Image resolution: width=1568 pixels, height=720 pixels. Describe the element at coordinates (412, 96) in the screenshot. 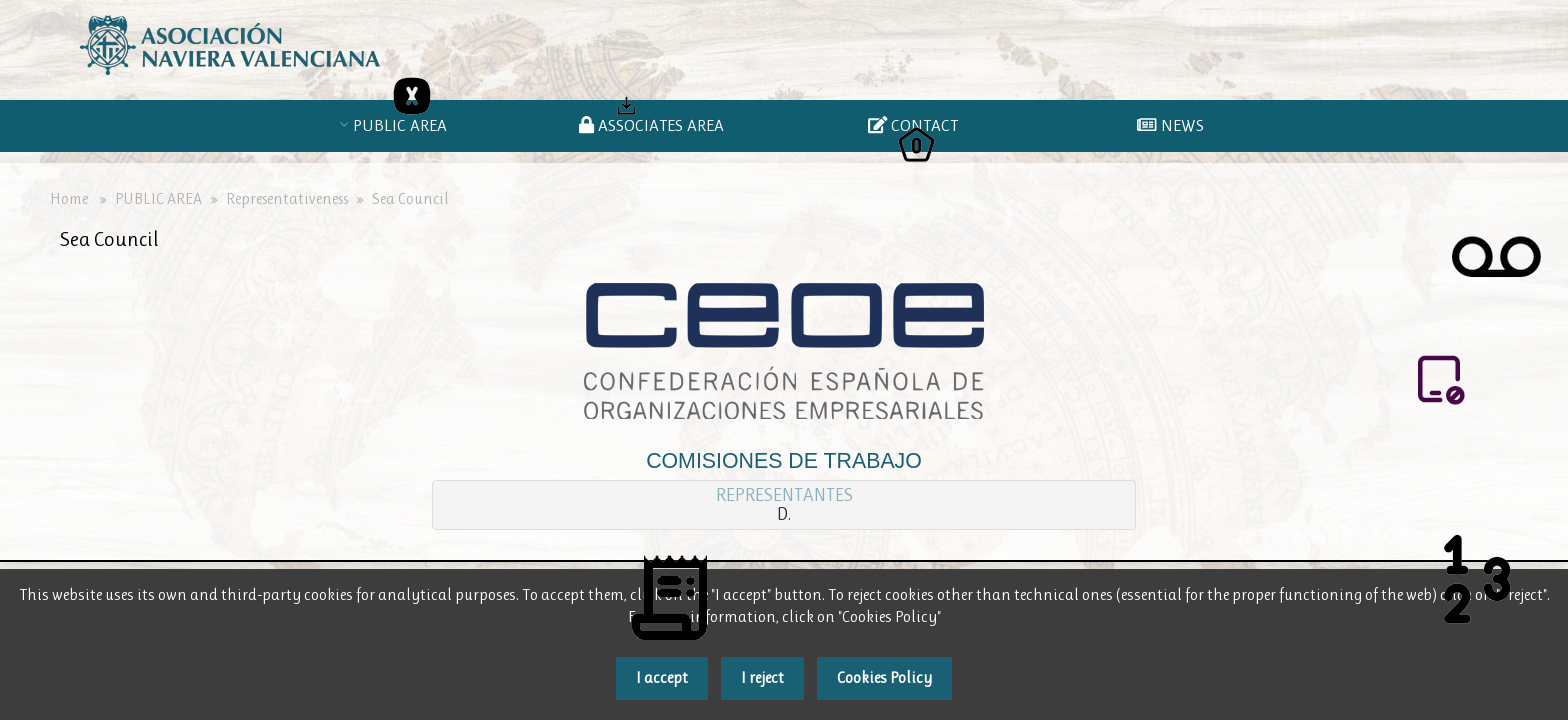

I see `close or dismiss a dialog` at that location.